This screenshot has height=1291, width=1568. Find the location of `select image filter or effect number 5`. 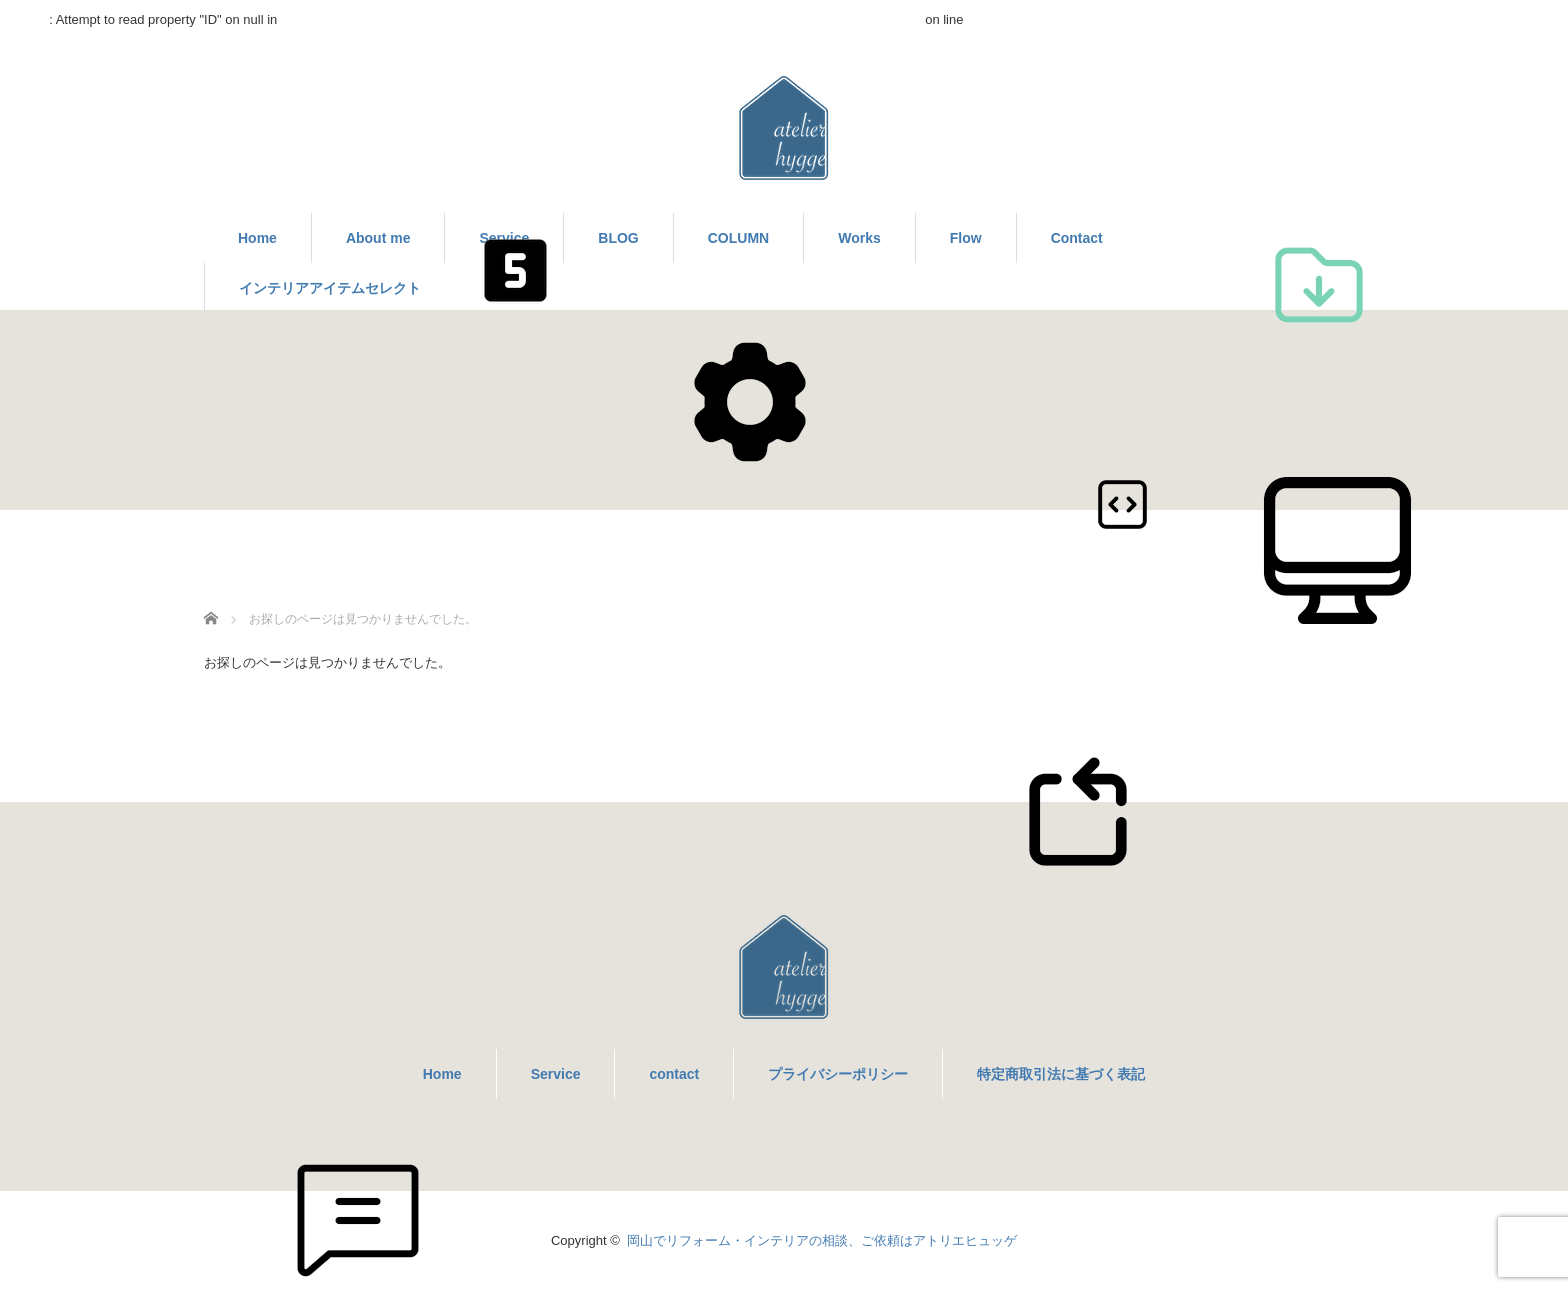

select image filter or effect number 5 is located at coordinates (515, 270).